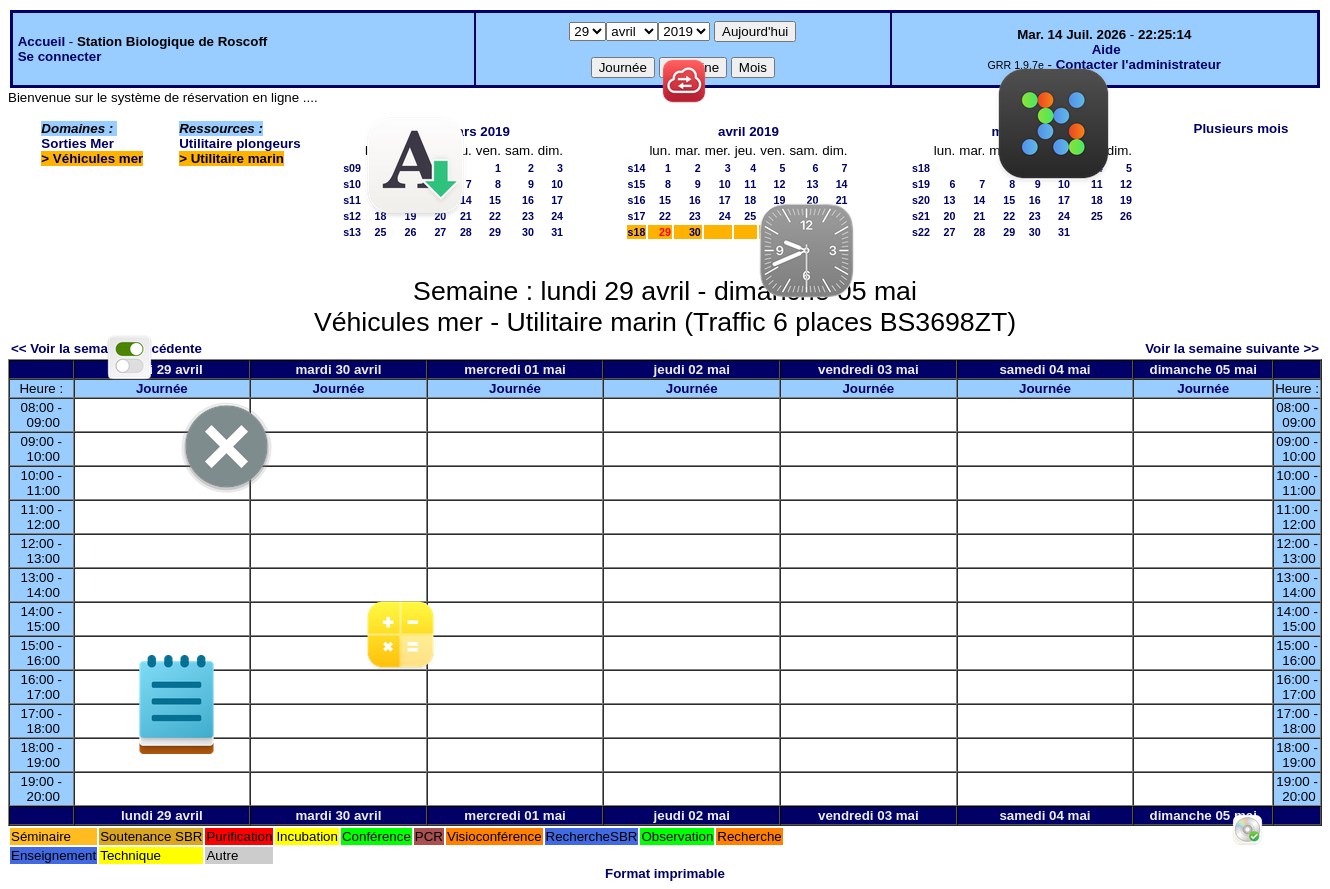 This screenshot has height=889, width=1330. Describe the element at coordinates (226, 446) in the screenshot. I see `indicates an unavailable or inaccessible item` at that location.